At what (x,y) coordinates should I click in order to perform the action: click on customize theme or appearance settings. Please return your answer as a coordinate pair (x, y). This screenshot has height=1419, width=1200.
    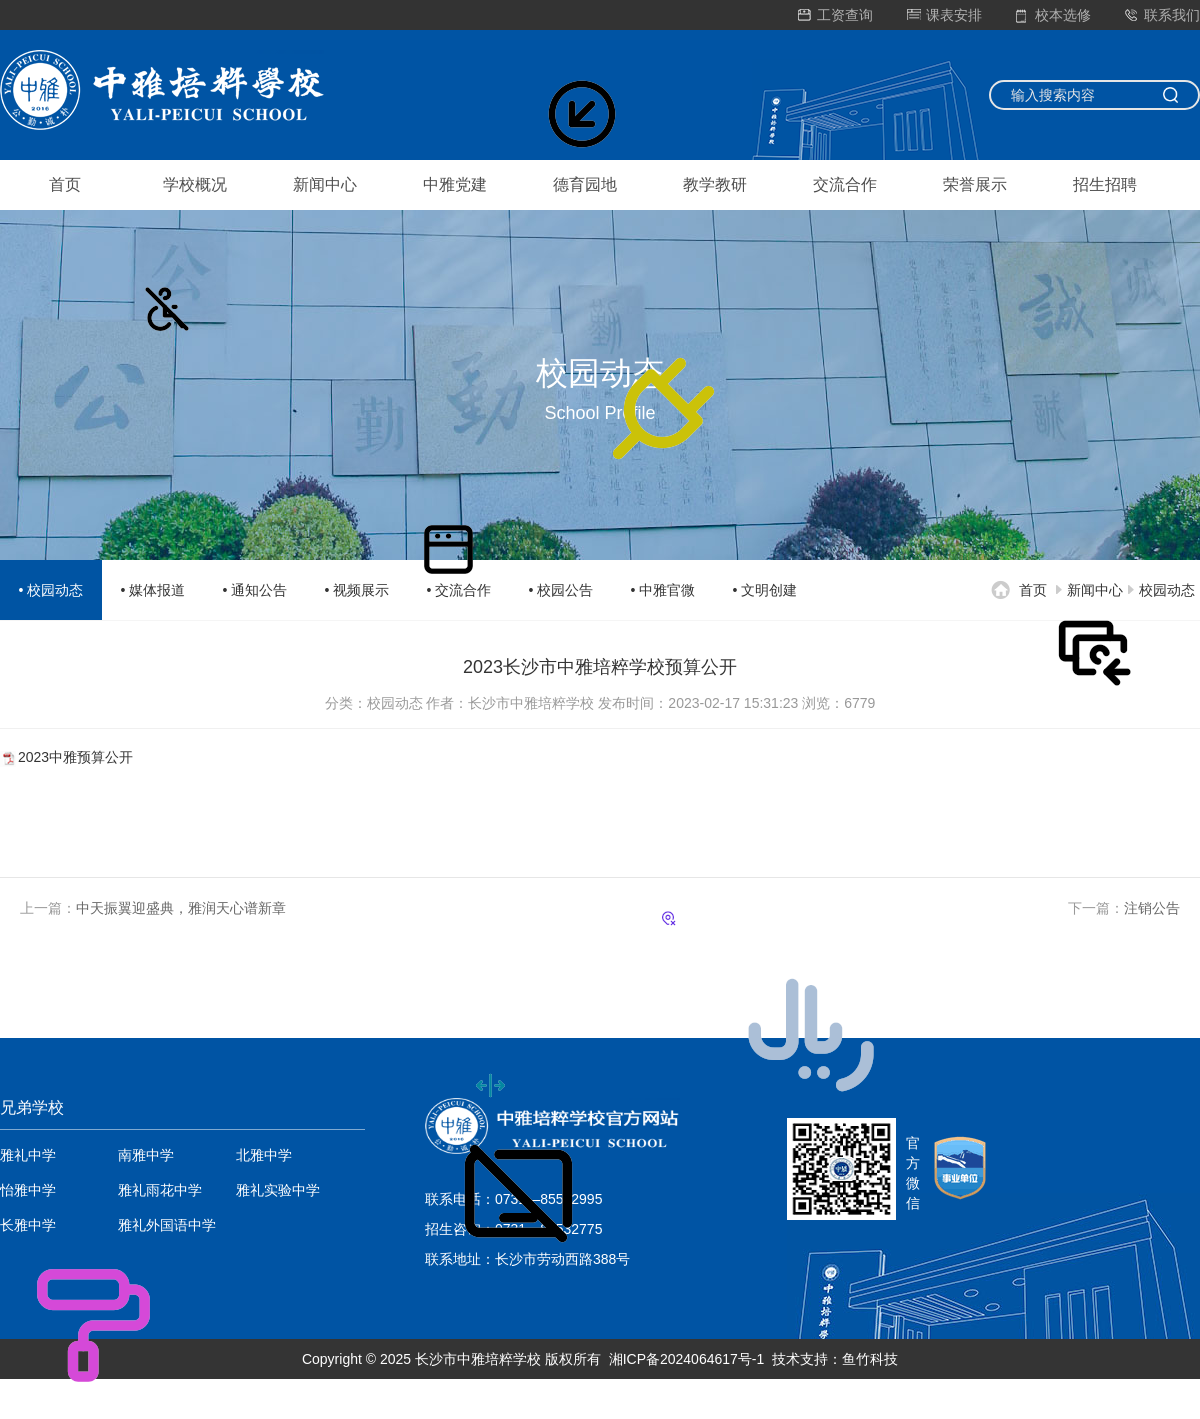
    Looking at the image, I should click on (93, 1325).